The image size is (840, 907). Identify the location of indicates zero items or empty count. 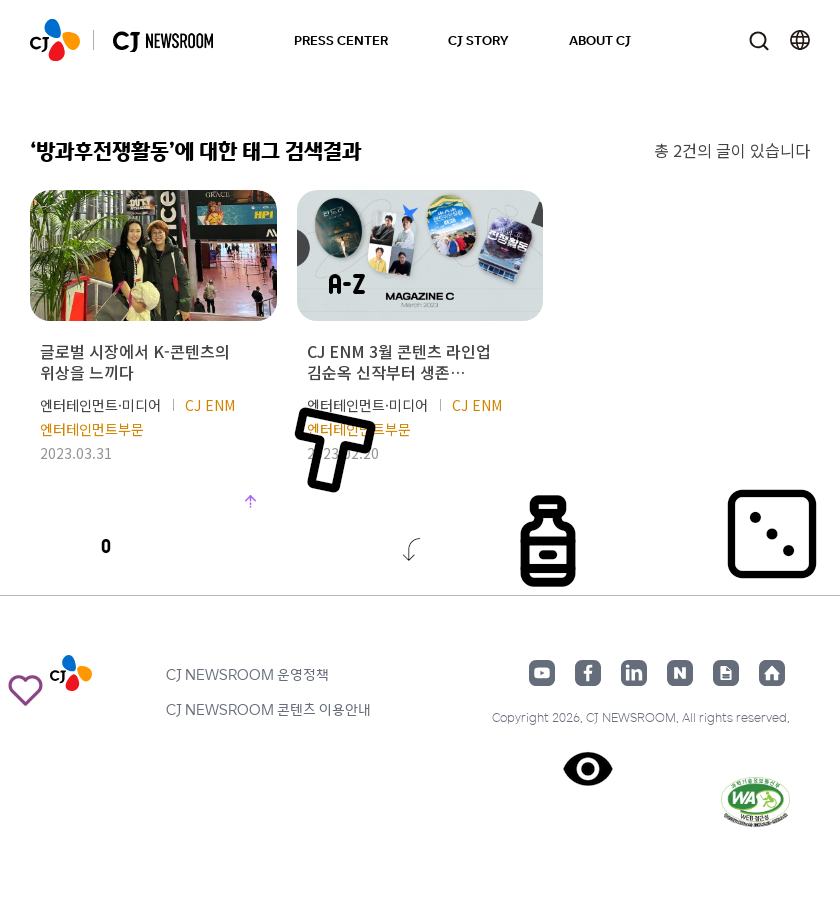
(106, 546).